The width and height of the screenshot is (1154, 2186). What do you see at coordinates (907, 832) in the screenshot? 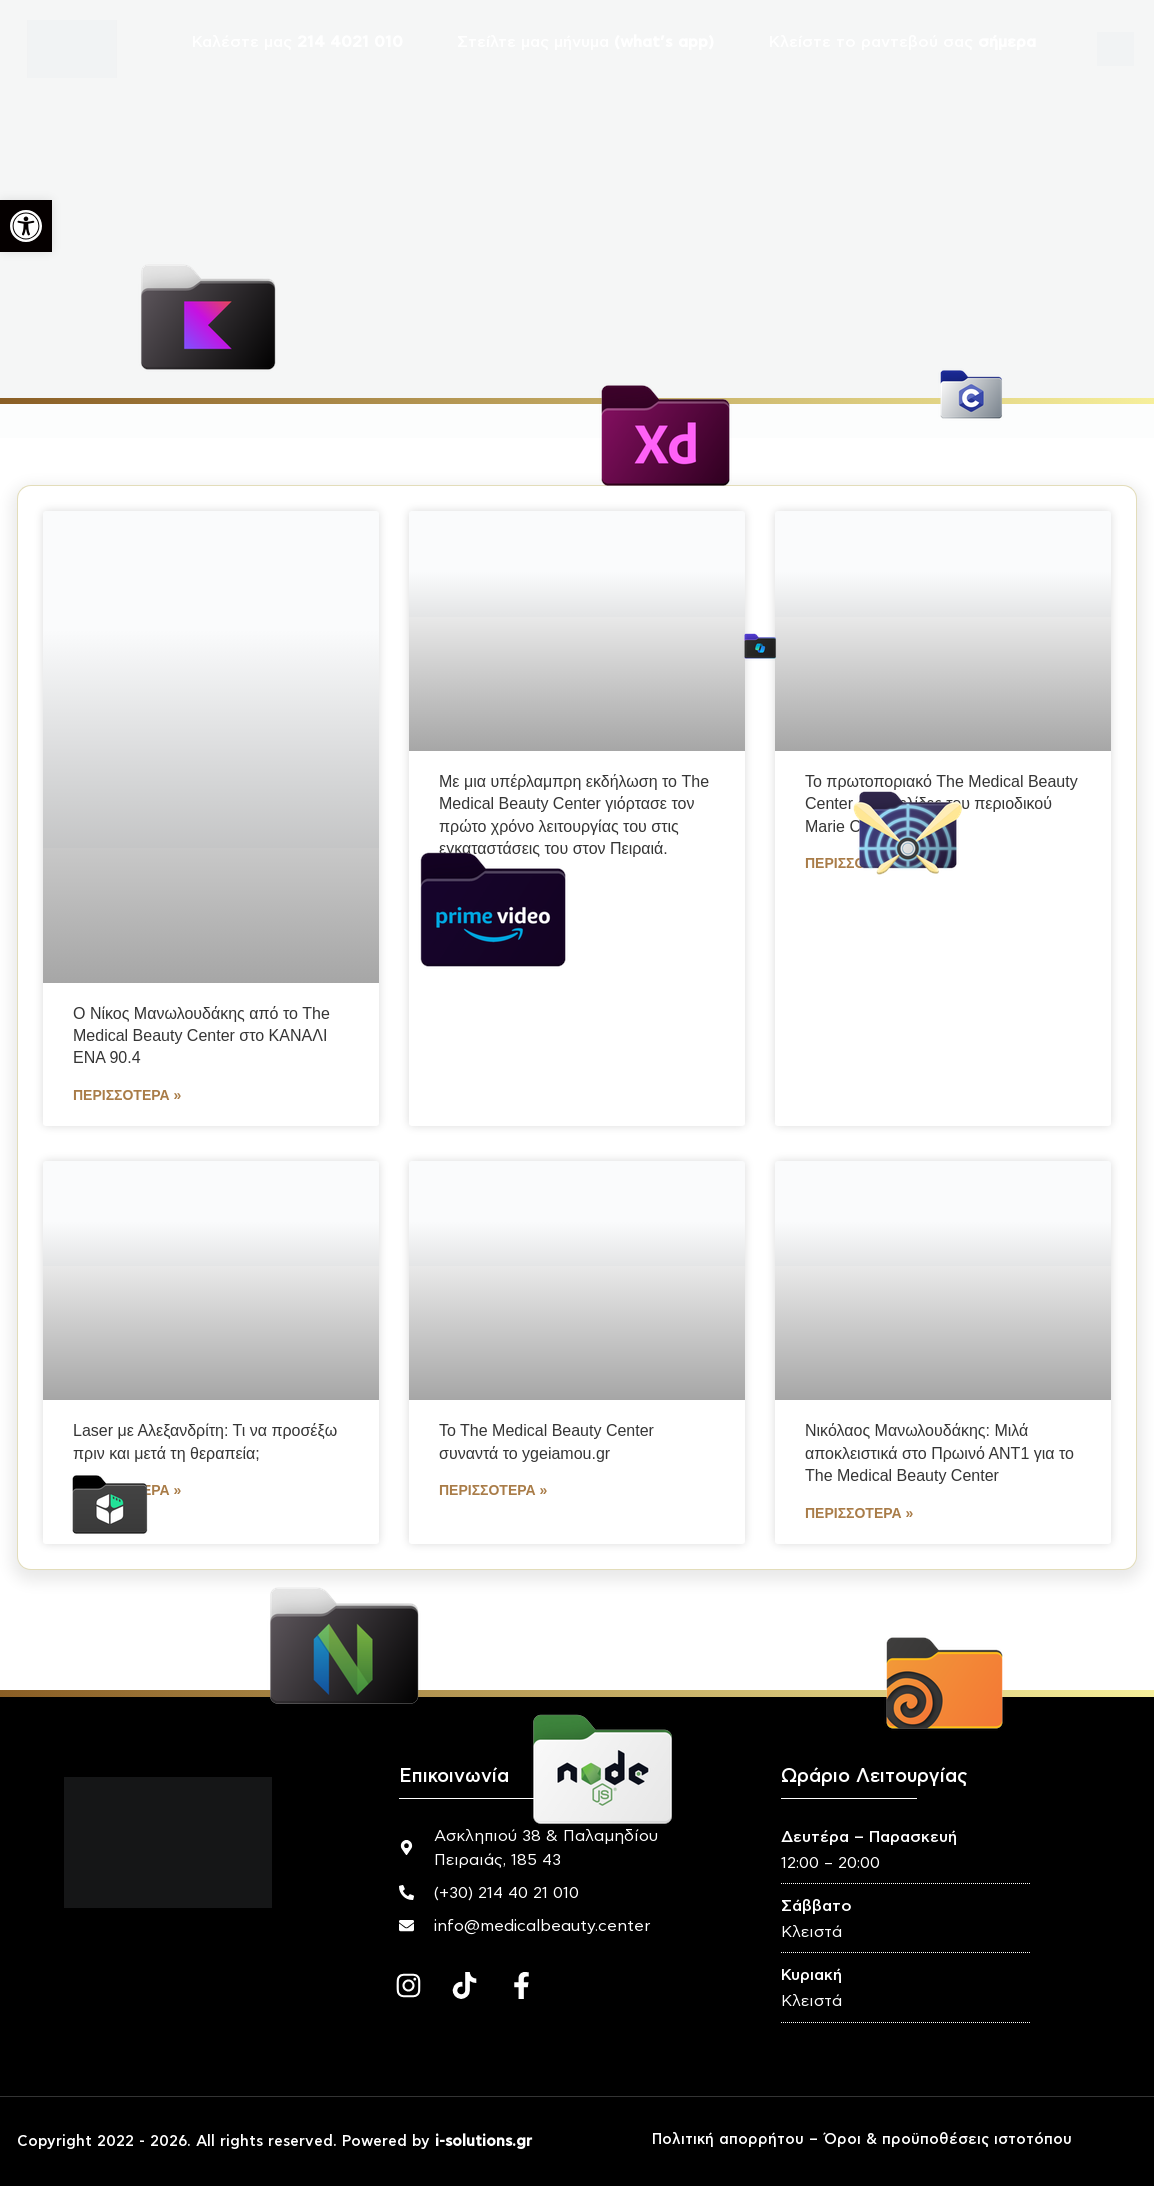
I see `open folder containing pokémon beast ball assets` at bounding box center [907, 832].